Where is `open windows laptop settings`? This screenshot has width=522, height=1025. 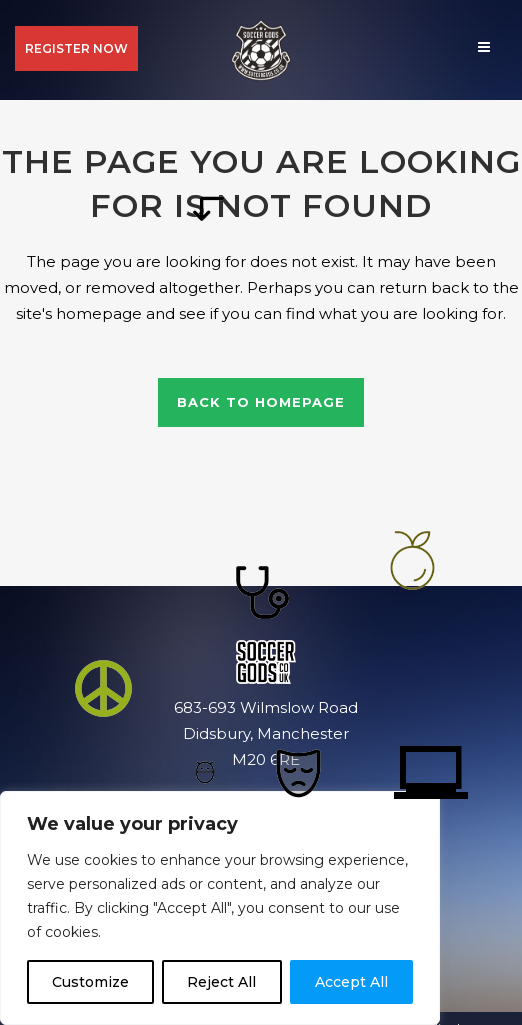 open windows laptop settings is located at coordinates (431, 774).